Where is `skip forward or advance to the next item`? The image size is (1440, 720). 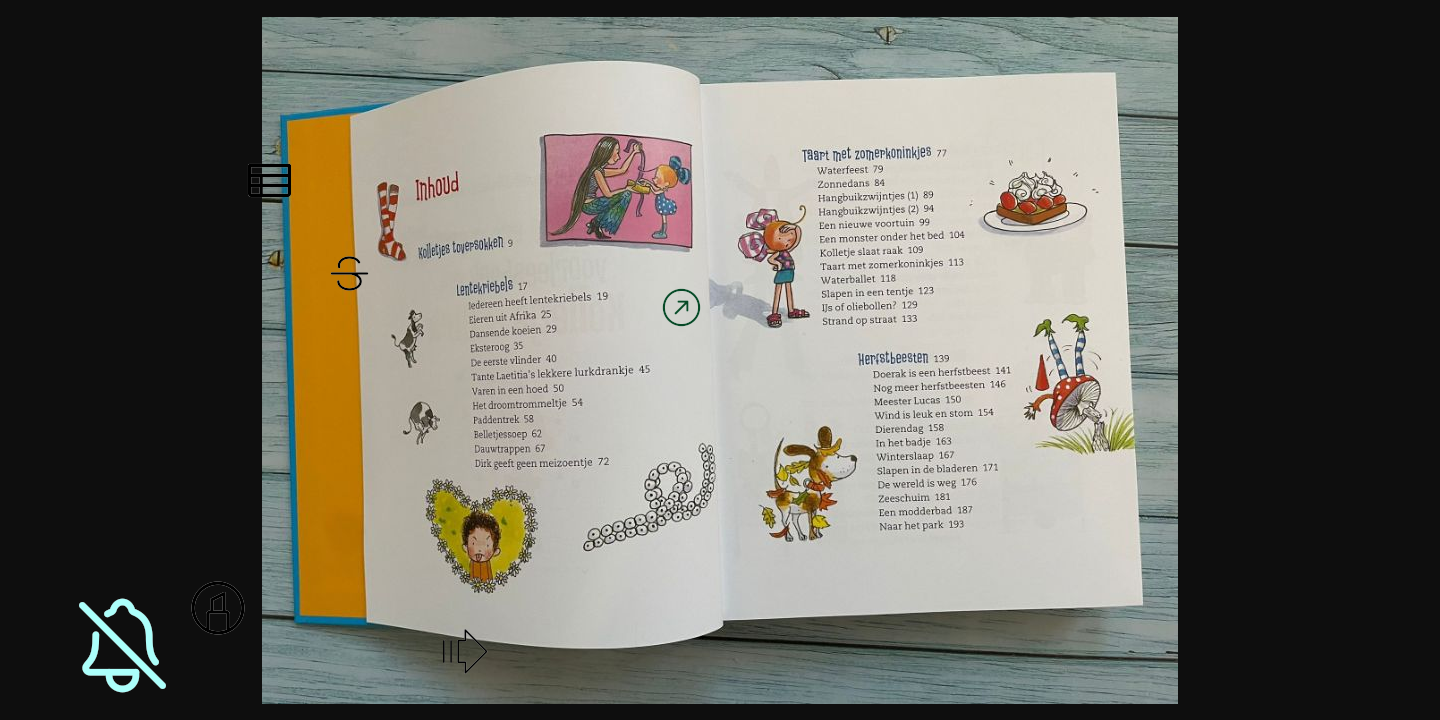 skip forward or advance to the next item is located at coordinates (463, 651).